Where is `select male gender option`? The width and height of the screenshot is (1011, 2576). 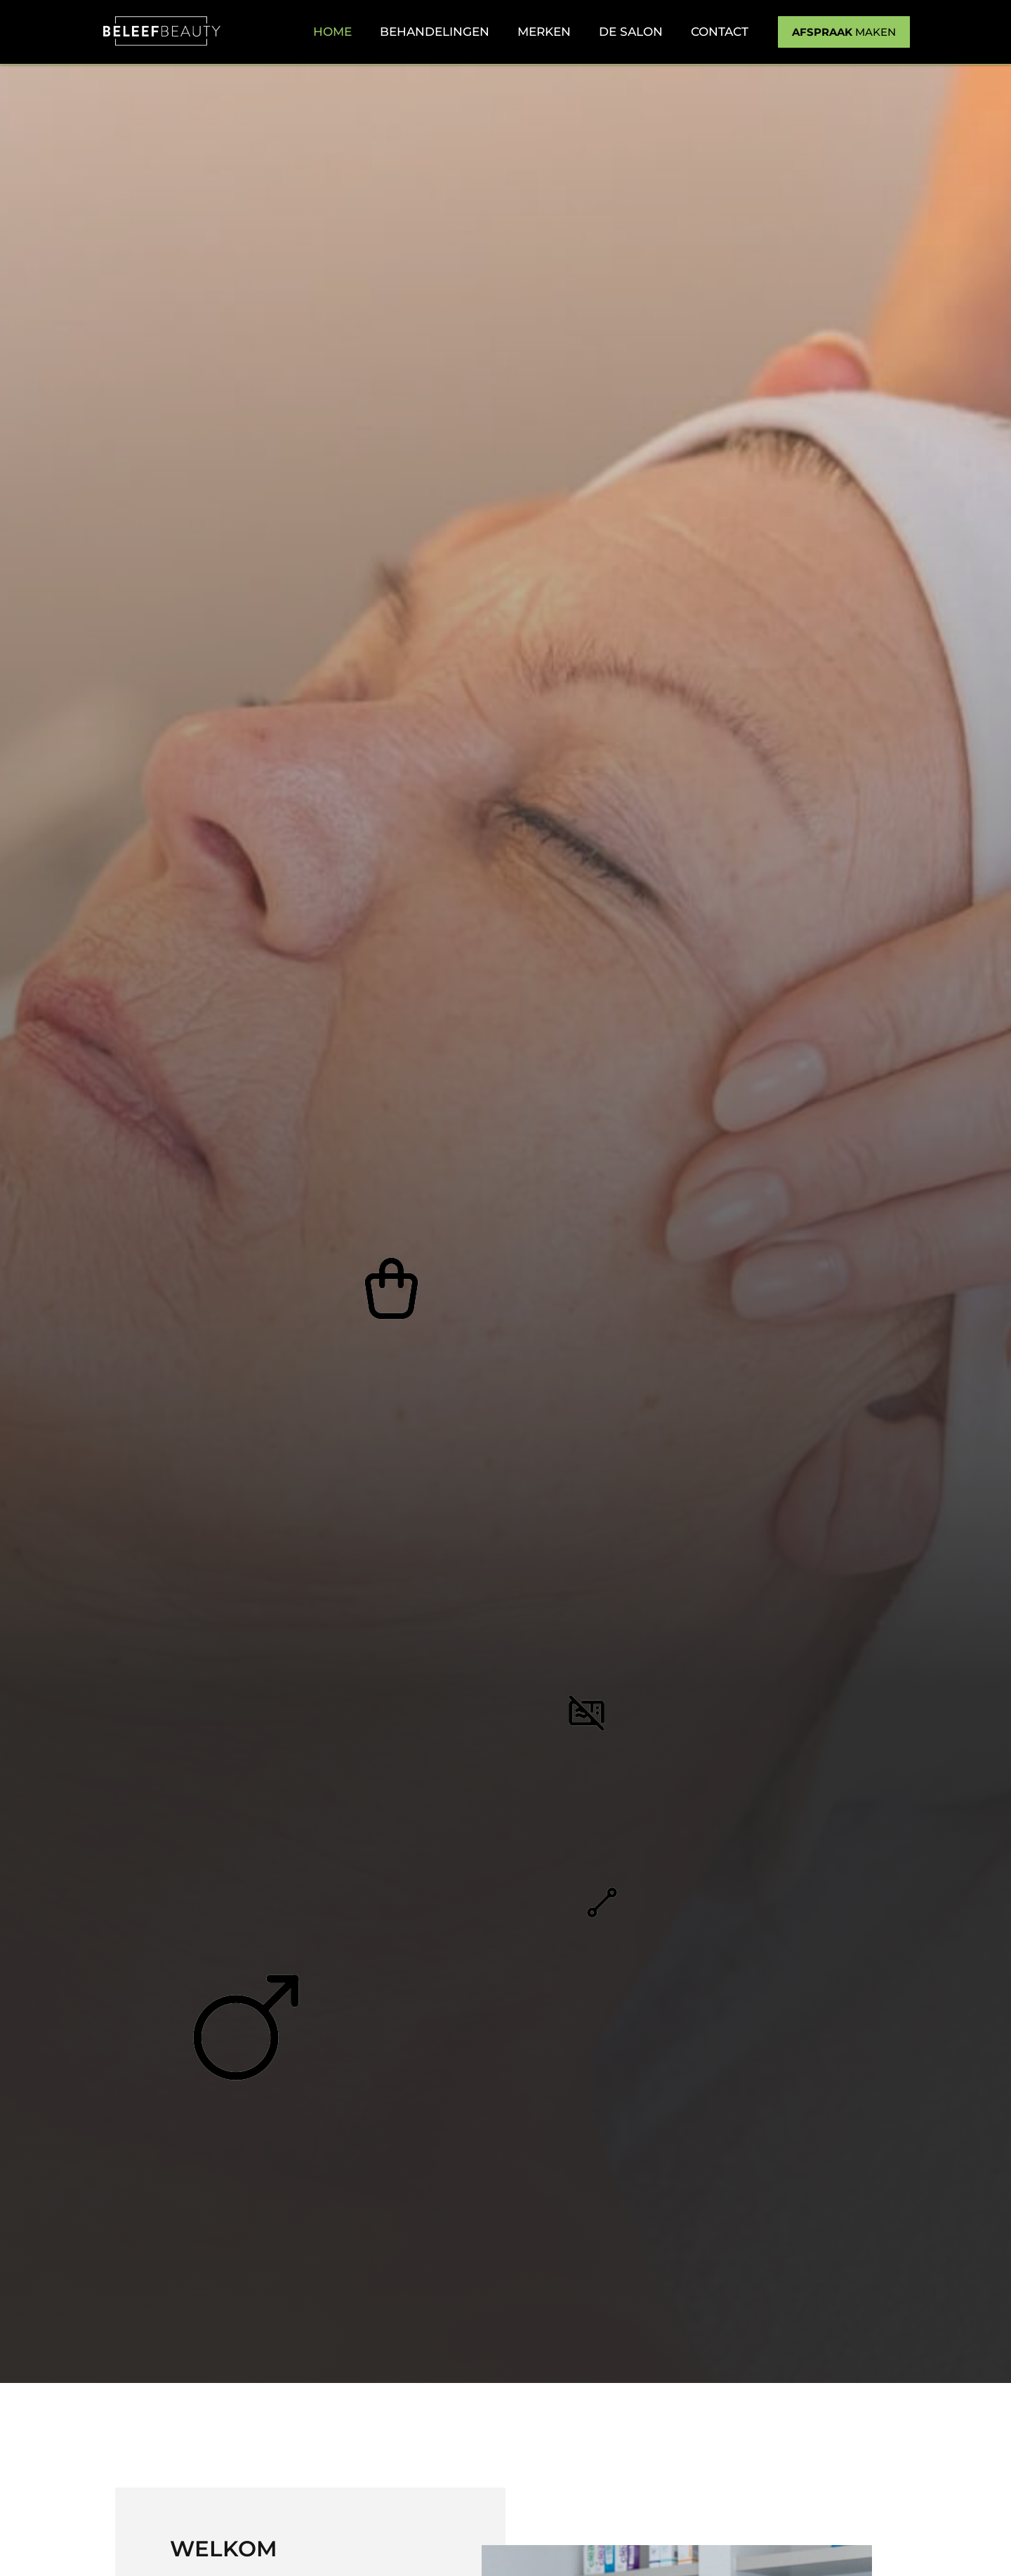 select male gender option is located at coordinates (246, 2027).